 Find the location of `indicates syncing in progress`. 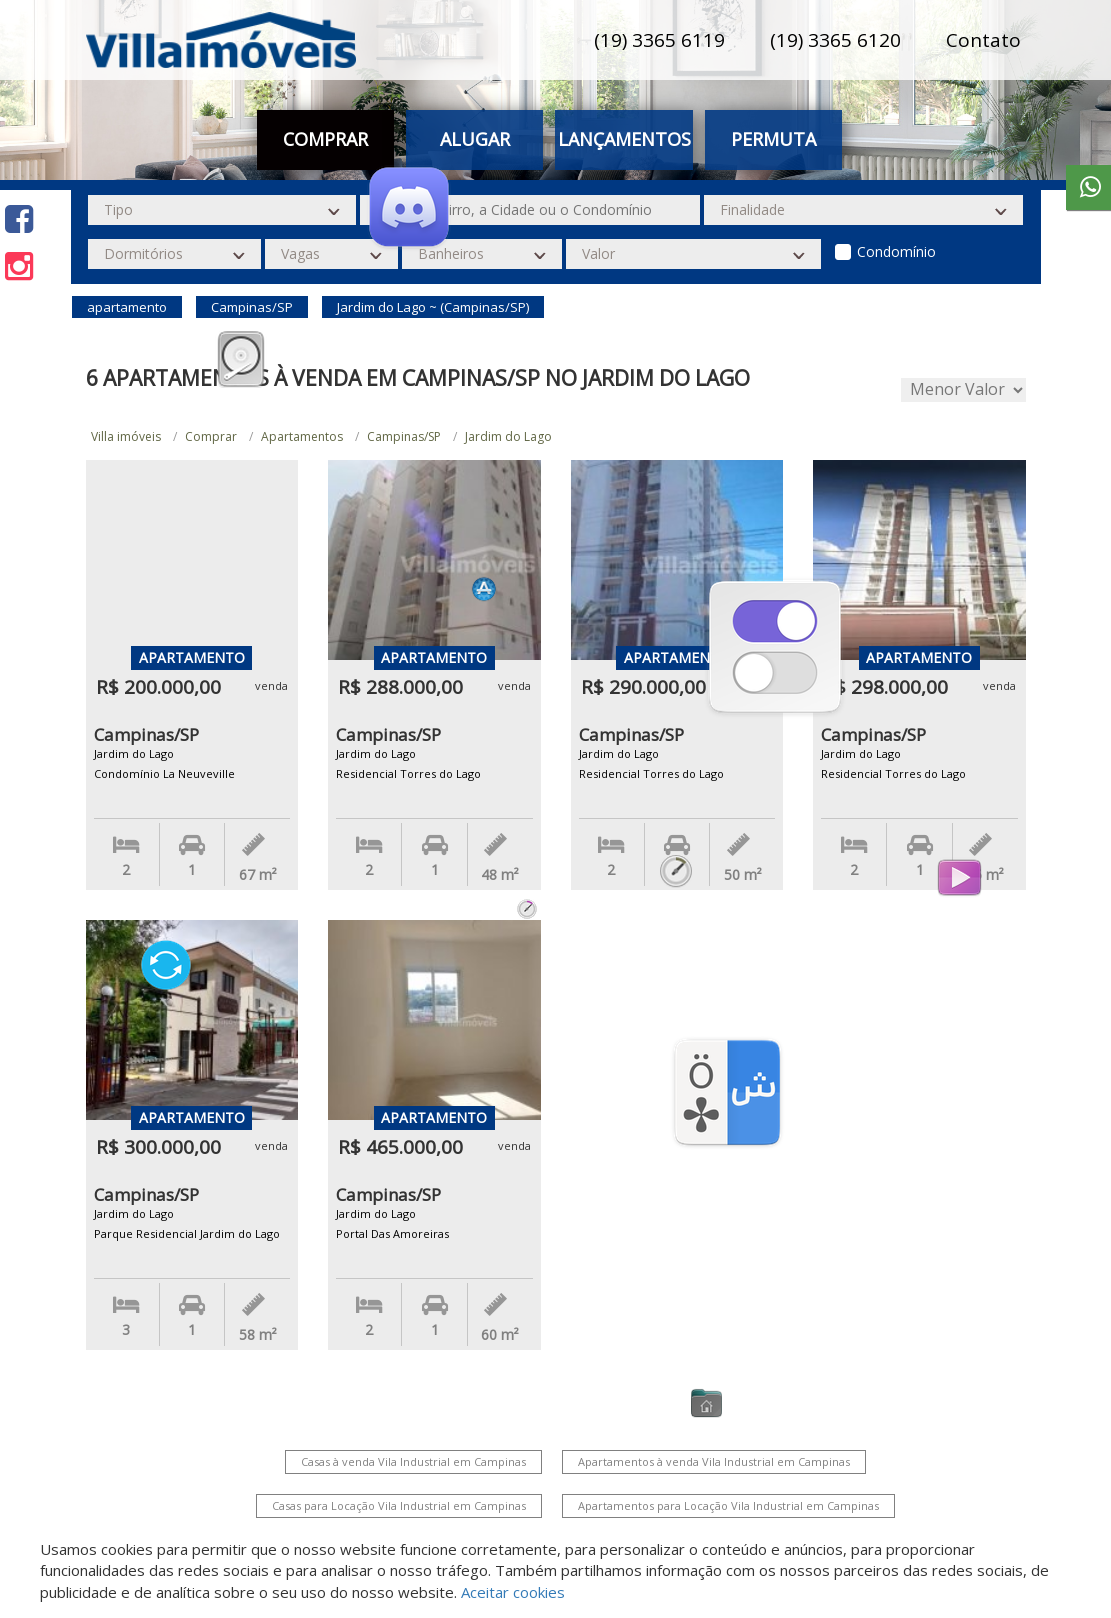

indicates syncing in progress is located at coordinates (166, 965).